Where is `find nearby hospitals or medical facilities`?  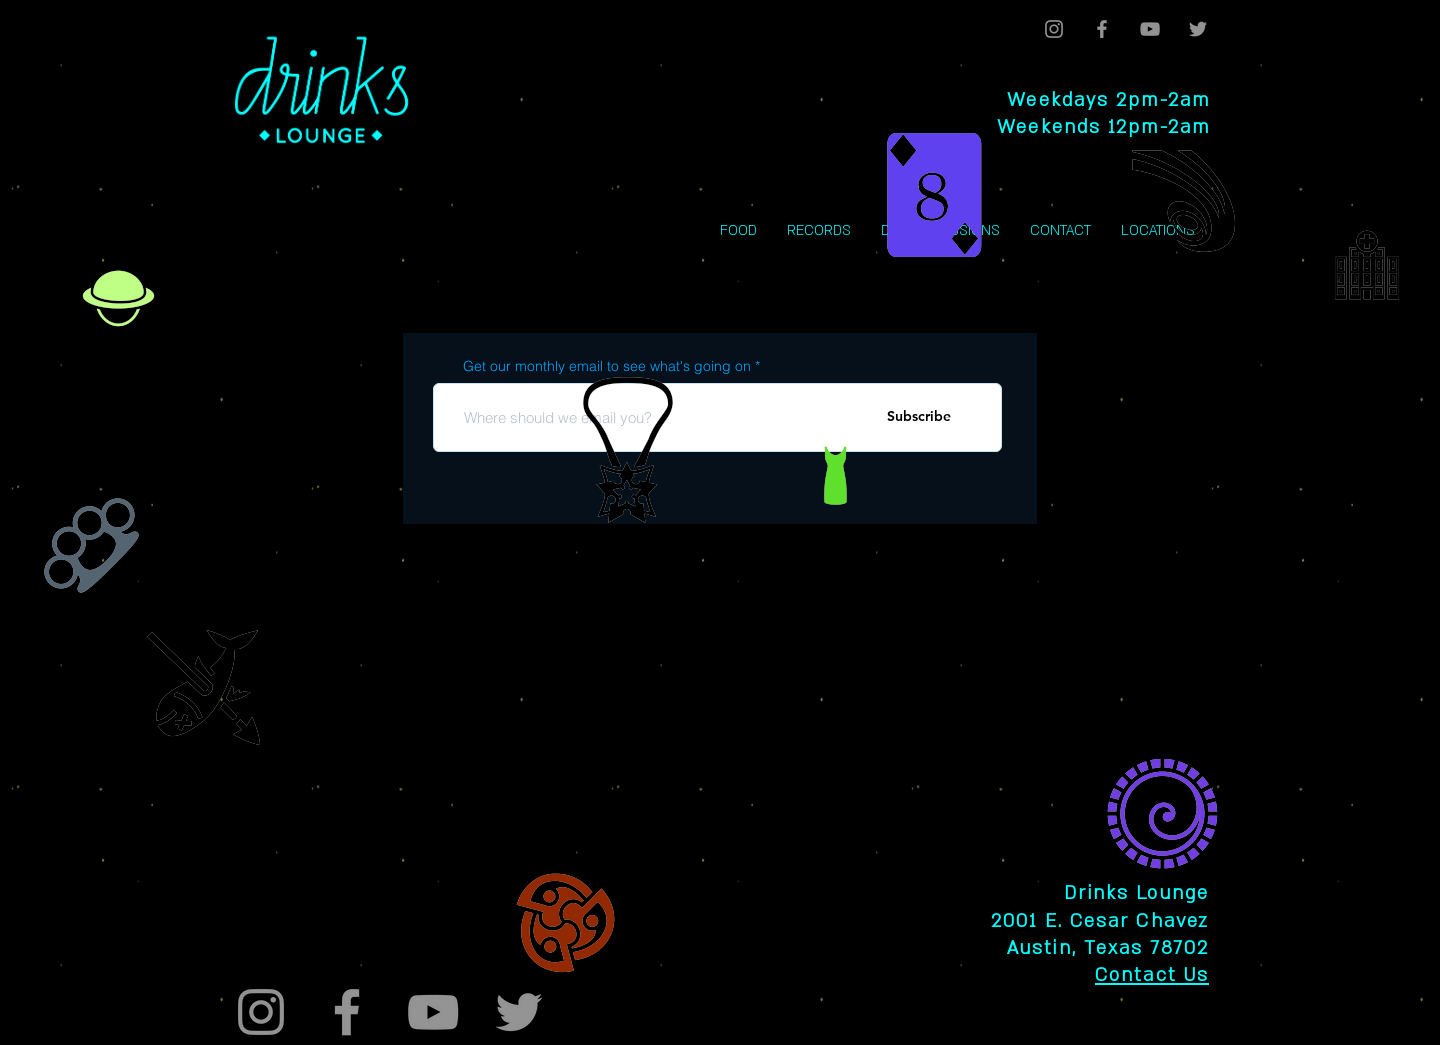 find nearby hospitals or medical facilities is located at coordinates (1367, 265).